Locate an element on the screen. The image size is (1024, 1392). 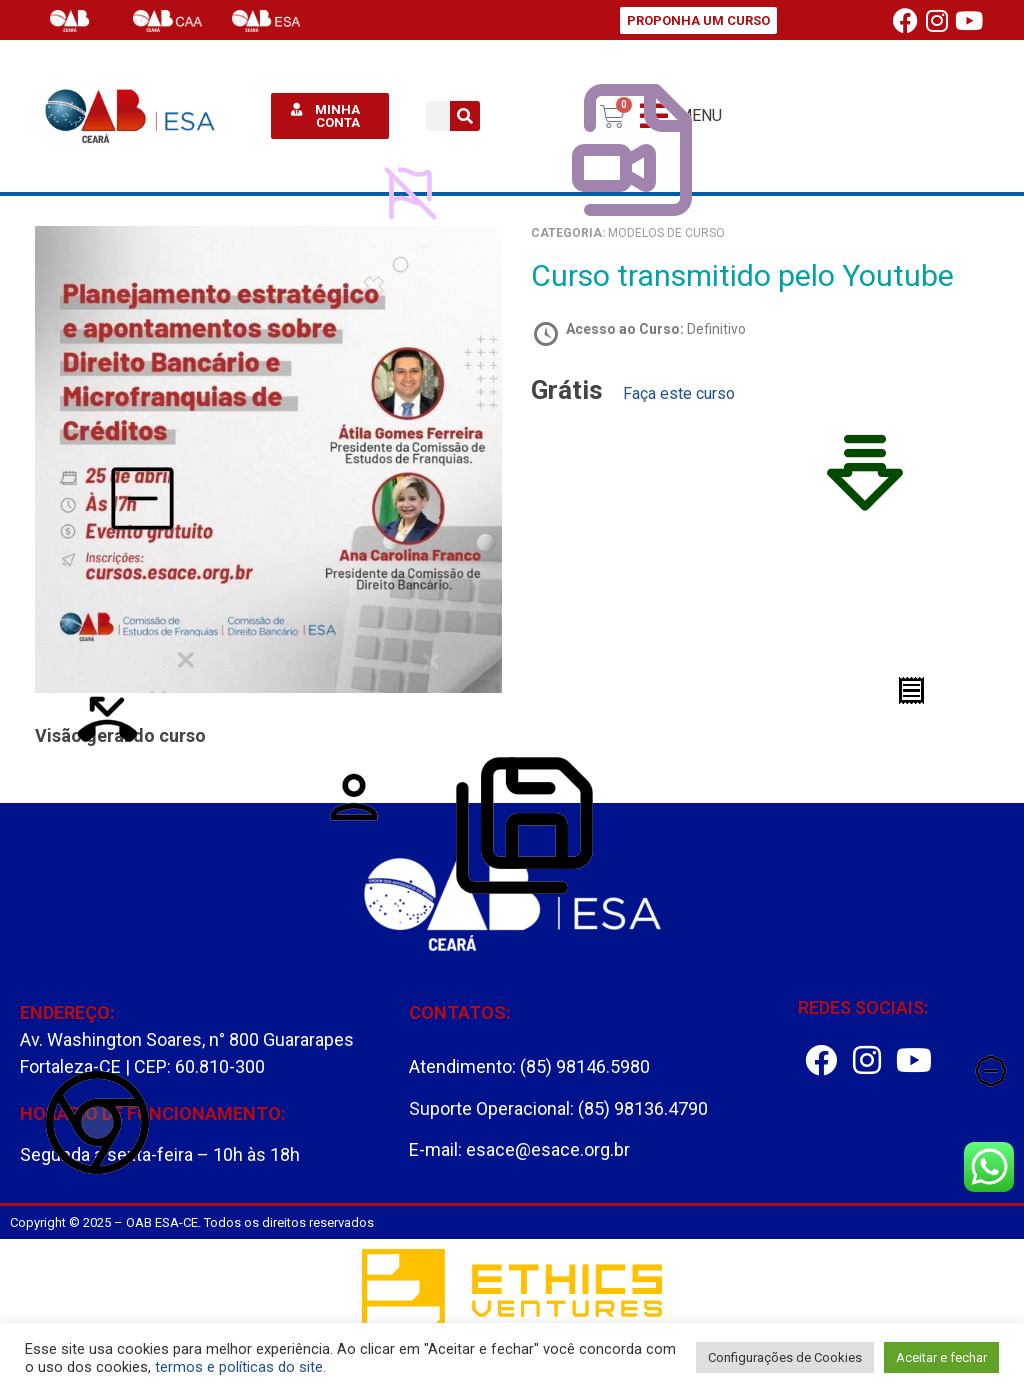
view your profile is located at coordinates (354, 797).